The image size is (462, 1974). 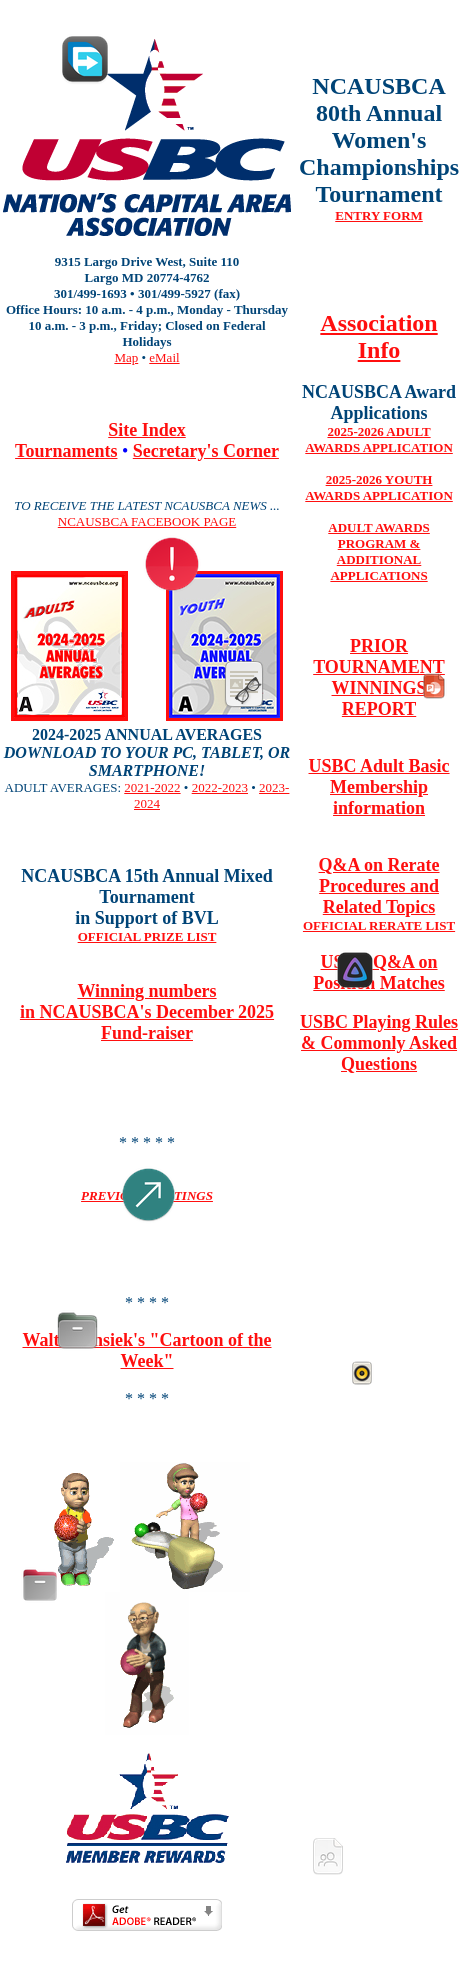 I want to click on indicates a symbolic link or shortcut to another file, so click(x=148, y=1194).